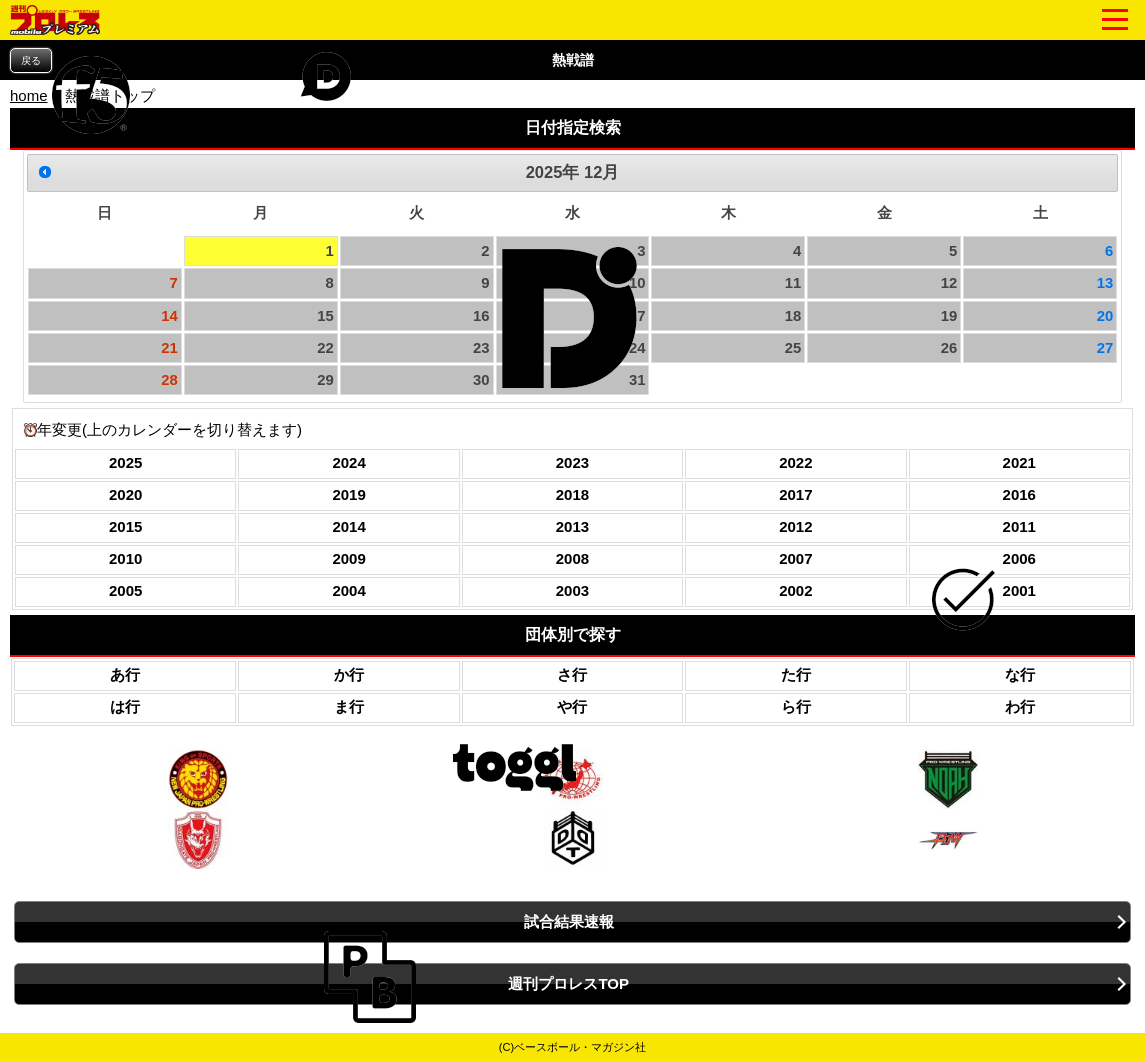 The image size is (1145, 1061). Describe the element at coordinates (963, 599) in the screenshot. I see `cachet status page logo` at that location.